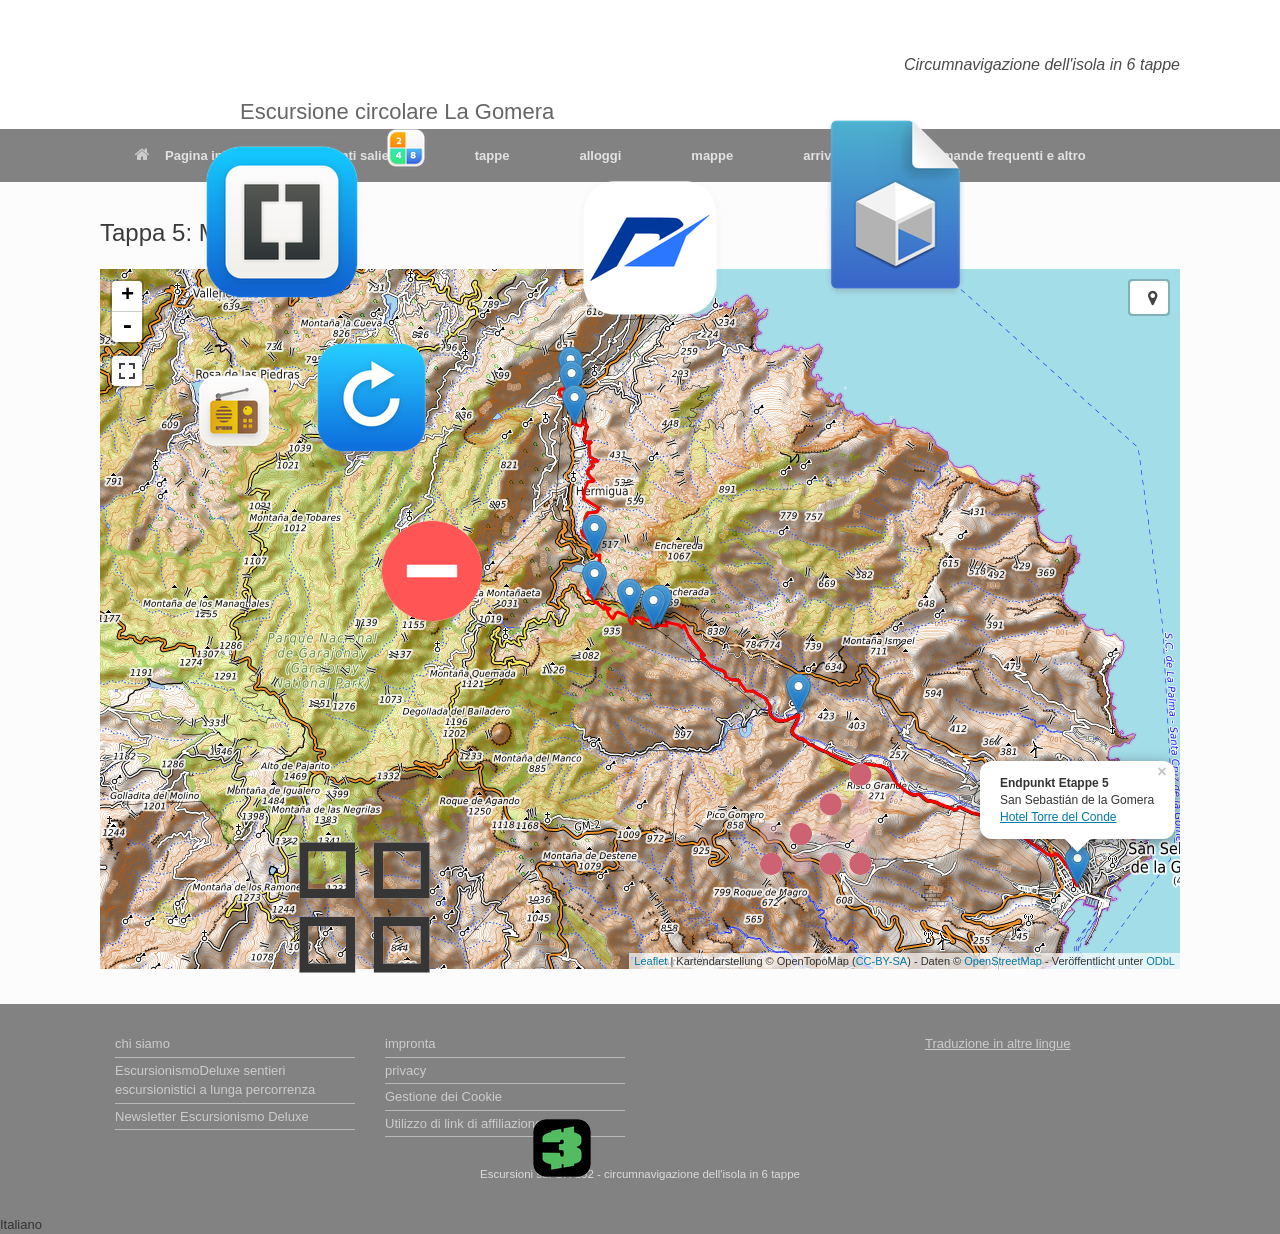 This screenshot has width=1280, height=1234. Describe the element at coordinates (371, 397) in the screenshot. I see `restart the system or application` at that location.